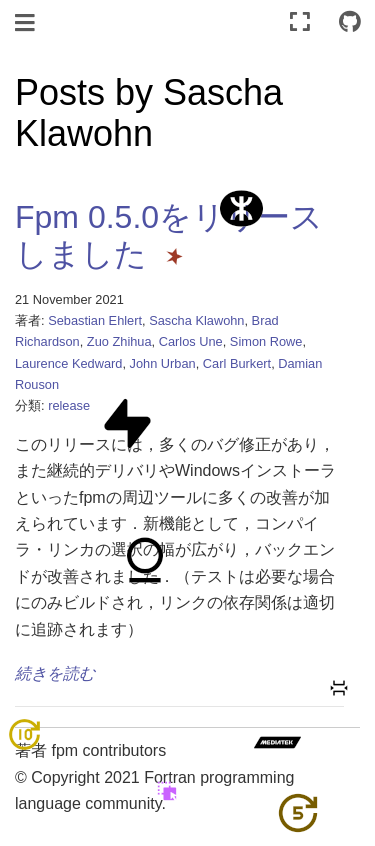 The height and width of the screenshot is (846, 375). Describe the element at coordinates (241, 208) in the screenshot. I see `mtr (hong kong mass transit railway) company logo` at that location.